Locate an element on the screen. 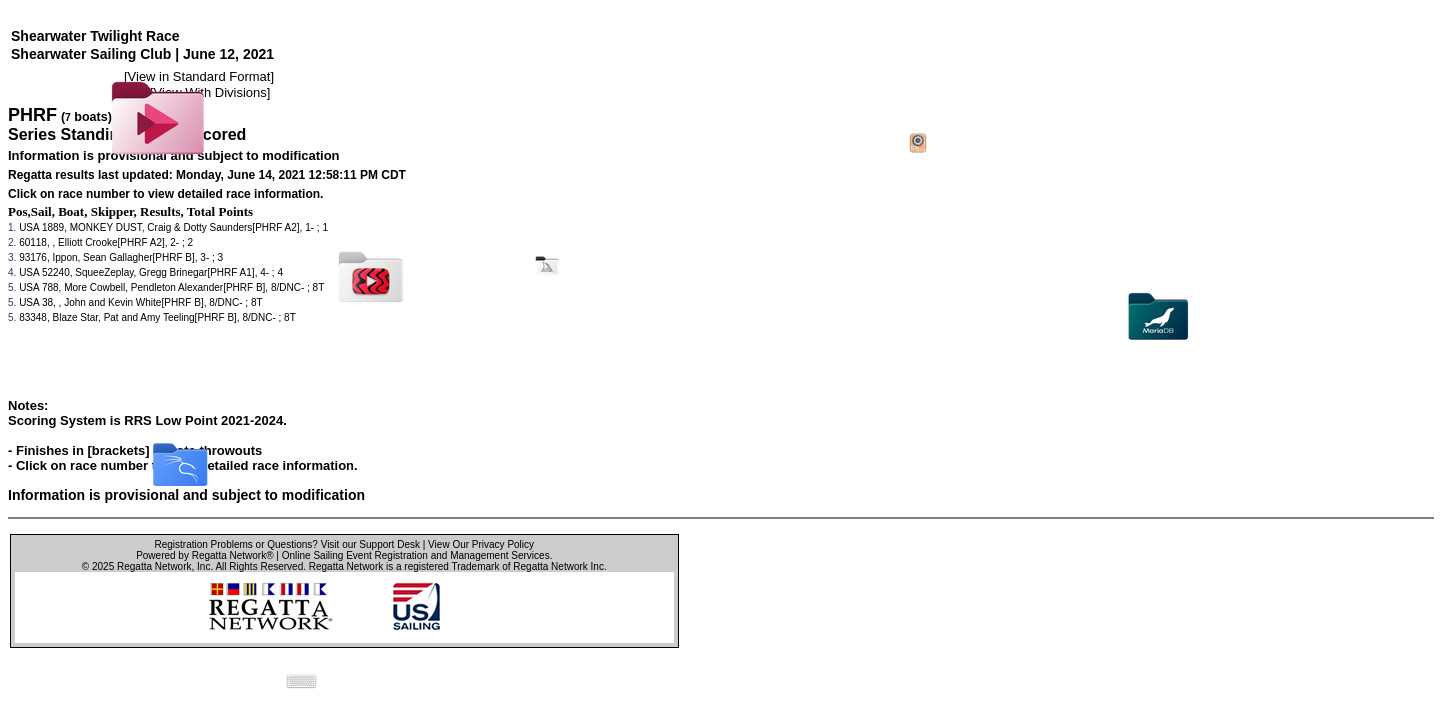  software installation or package setup in progress is located at coordinates (918, 143).